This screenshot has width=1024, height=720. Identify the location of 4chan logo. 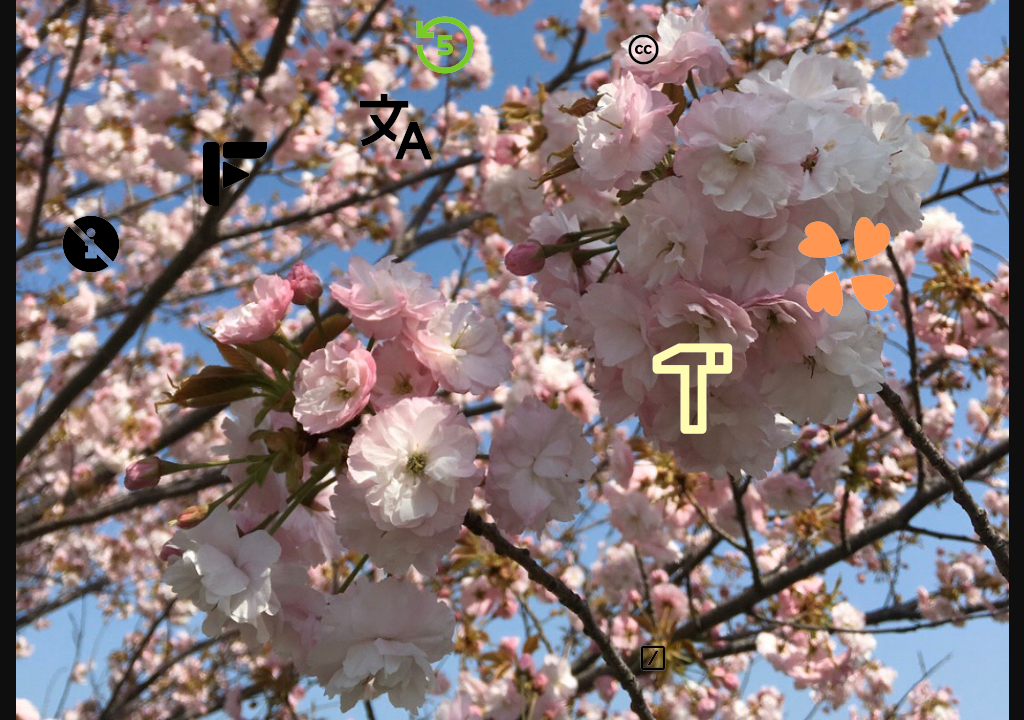
(846, 266).